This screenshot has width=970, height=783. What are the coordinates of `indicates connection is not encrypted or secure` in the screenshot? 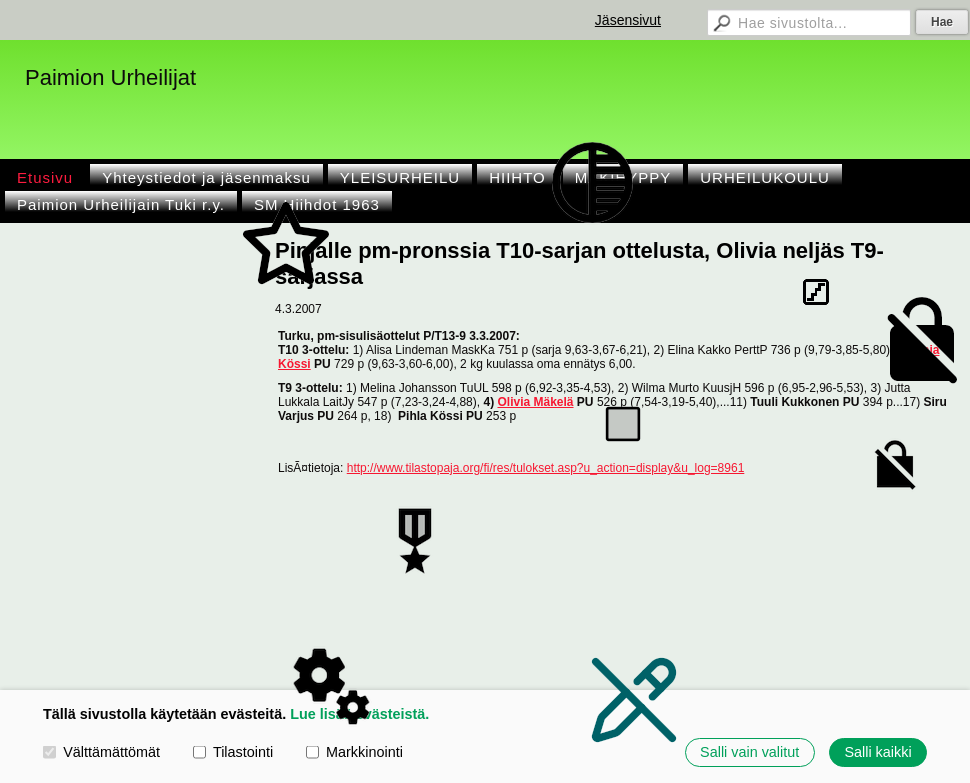 It's located at (922, 341).